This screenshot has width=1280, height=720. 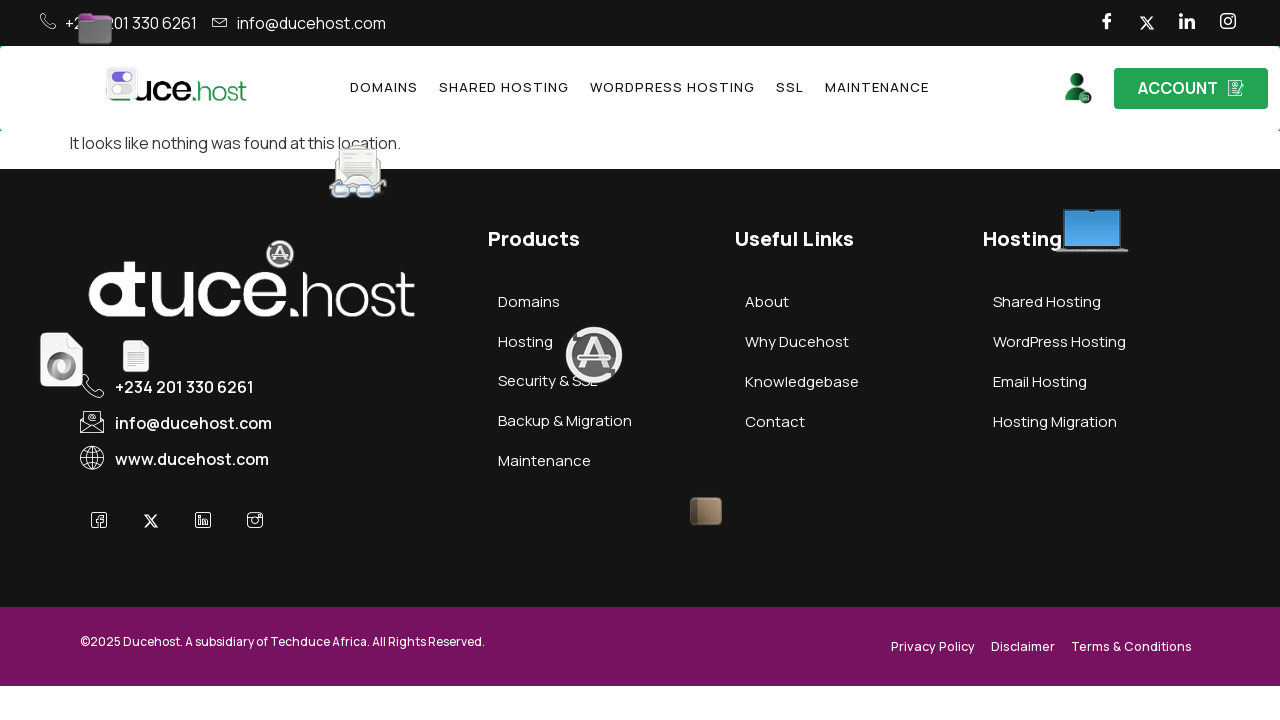 What do you see at coordinates (136, 356) in the screenshot?
I see `a windows ini configuration file associated with wine` at bounding box center [136, 356].